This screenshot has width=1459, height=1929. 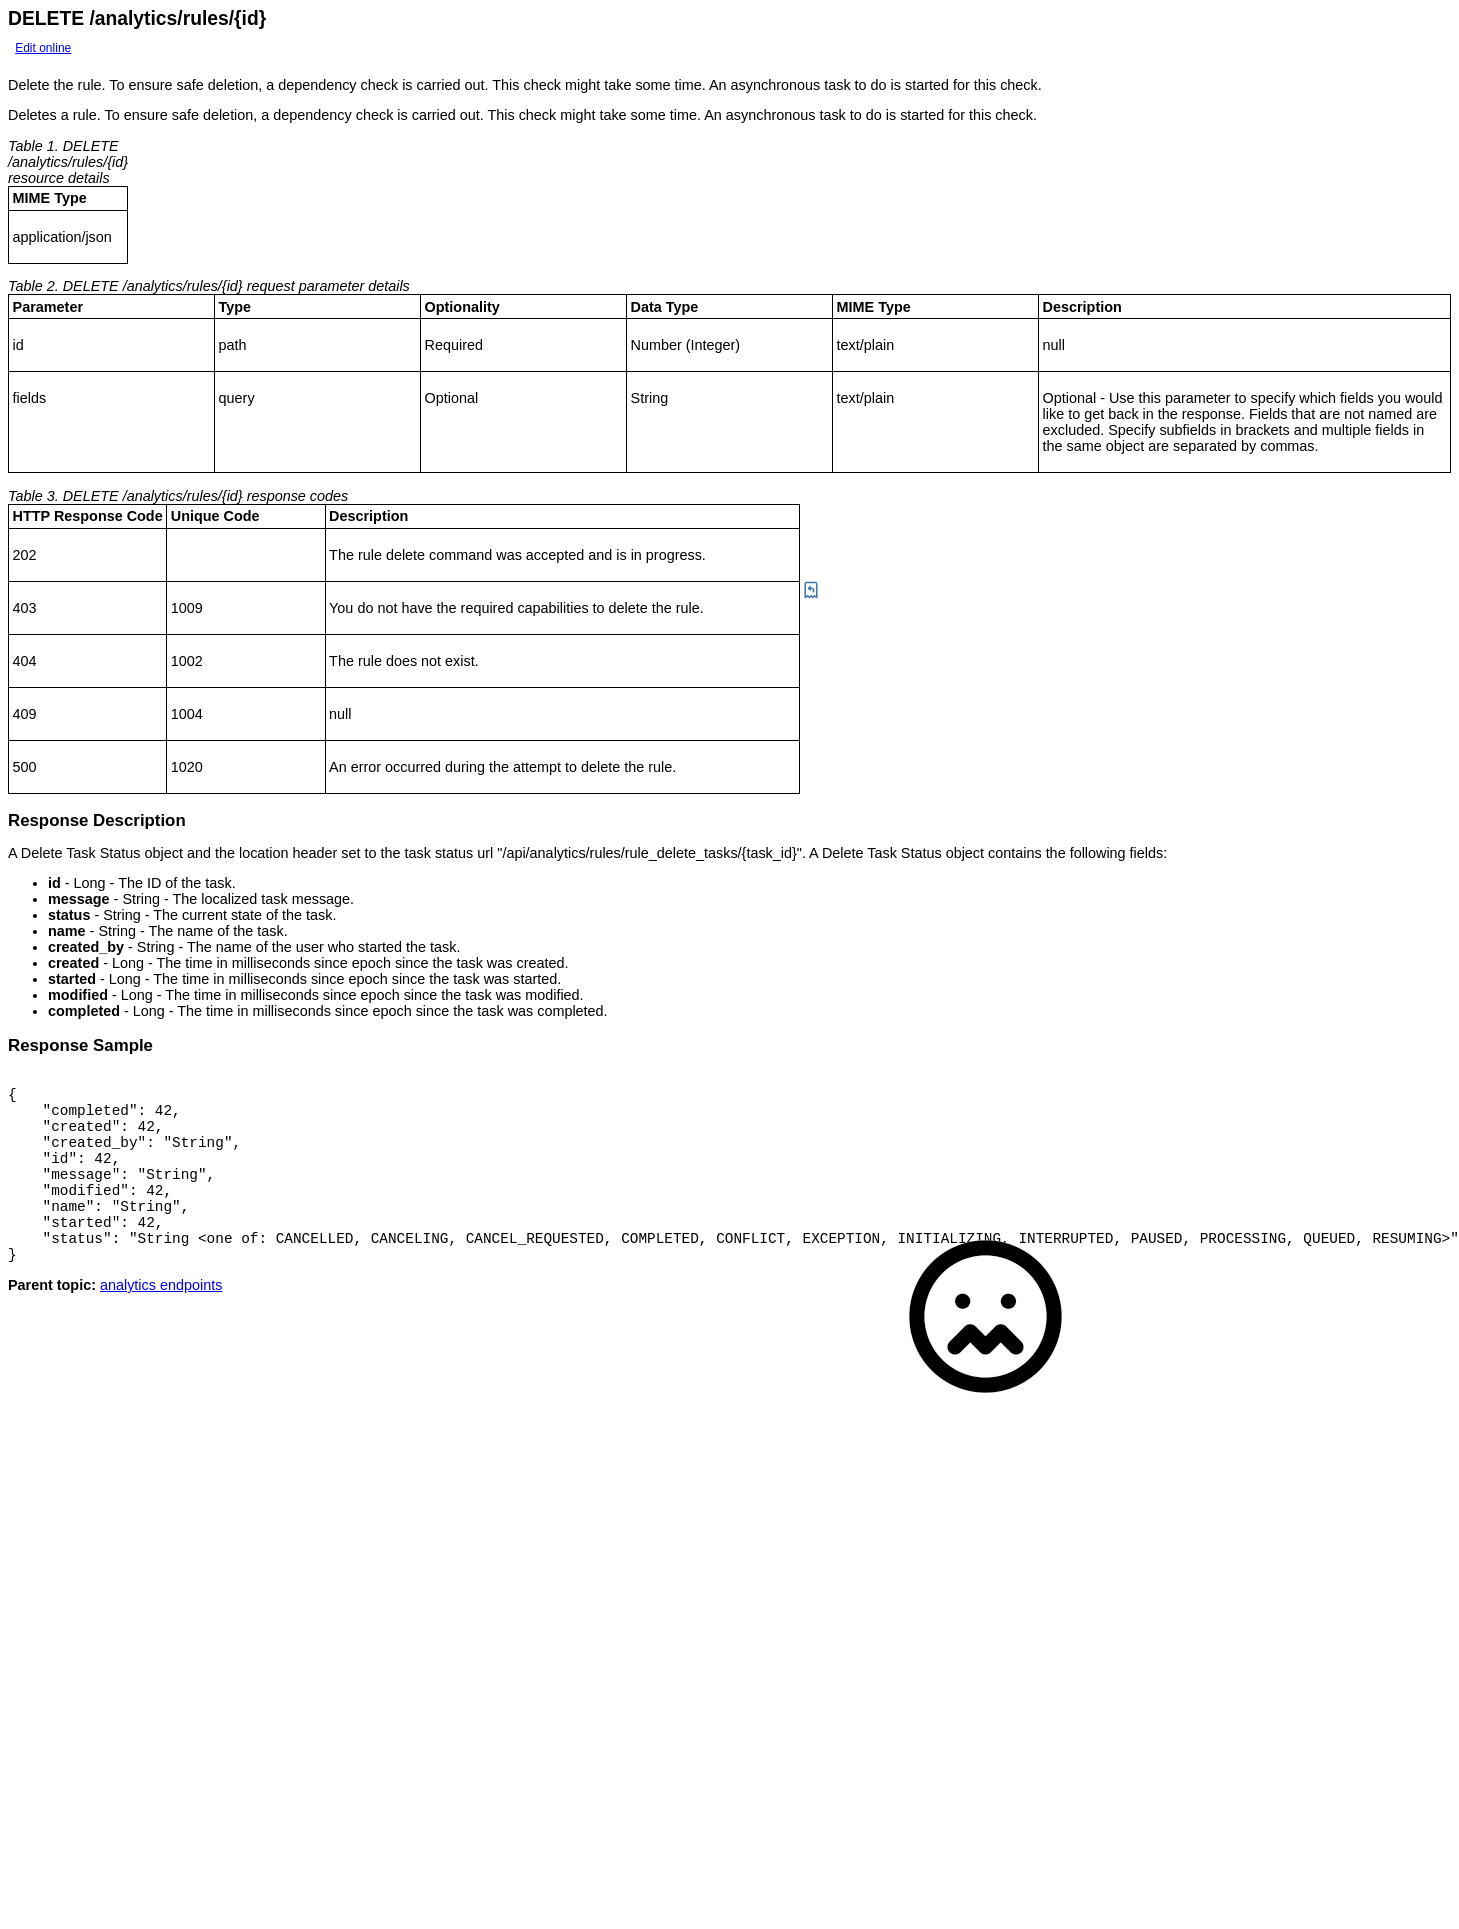 I want to click on request a refund for a purchase, so click(x=811, y=590).